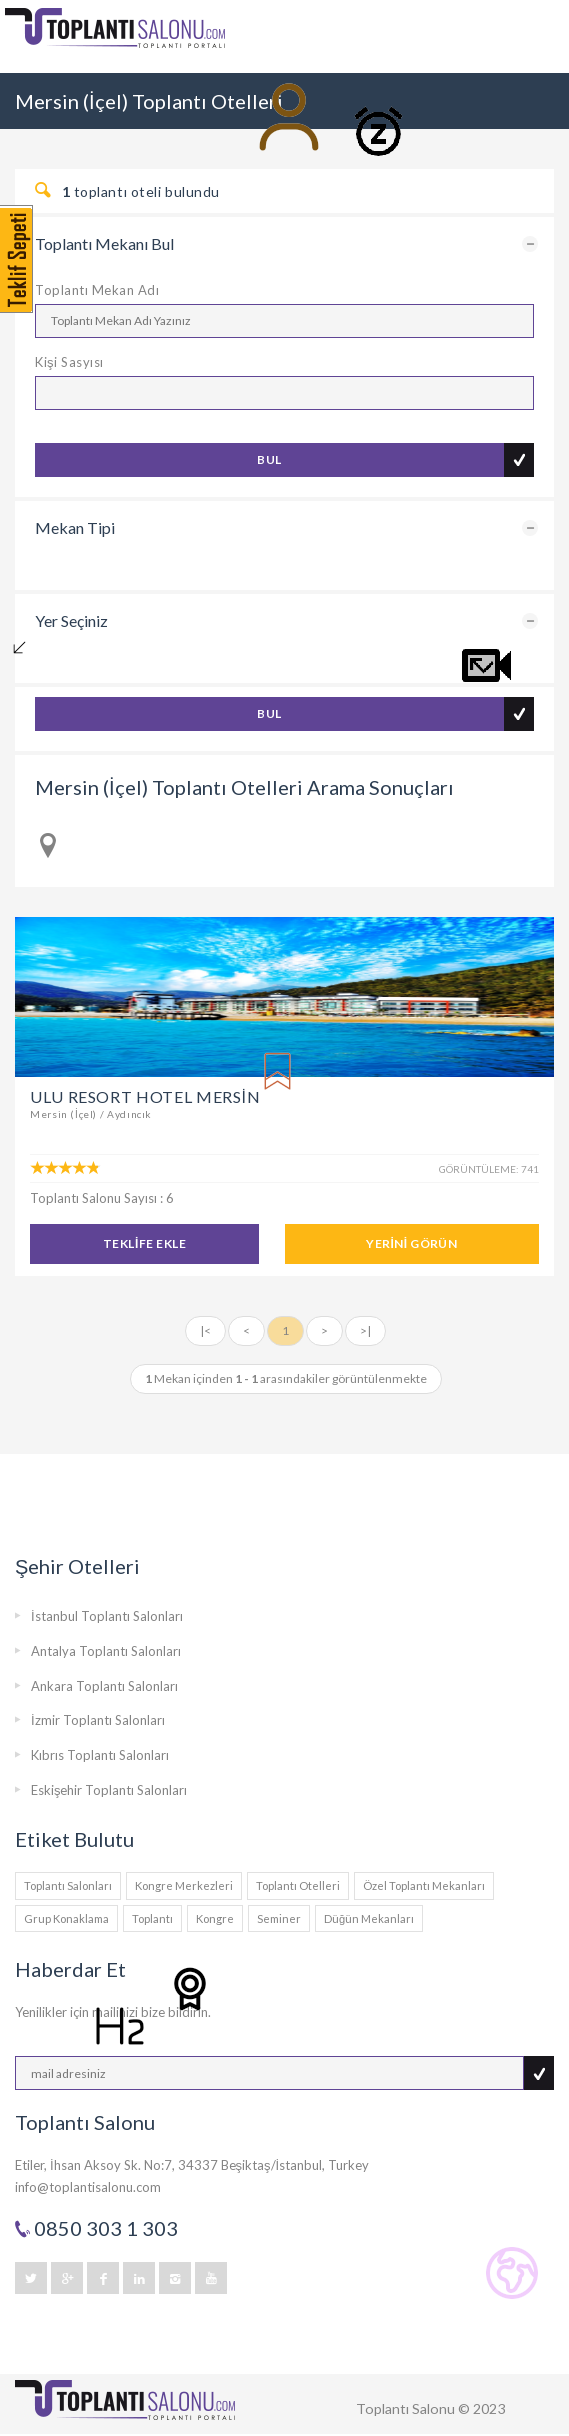 The image size is (569, 2436). What do you see at coordinates (486, 665) in the screenshot?
I see `indicates a missed video call` at bounding box center [486, 665].